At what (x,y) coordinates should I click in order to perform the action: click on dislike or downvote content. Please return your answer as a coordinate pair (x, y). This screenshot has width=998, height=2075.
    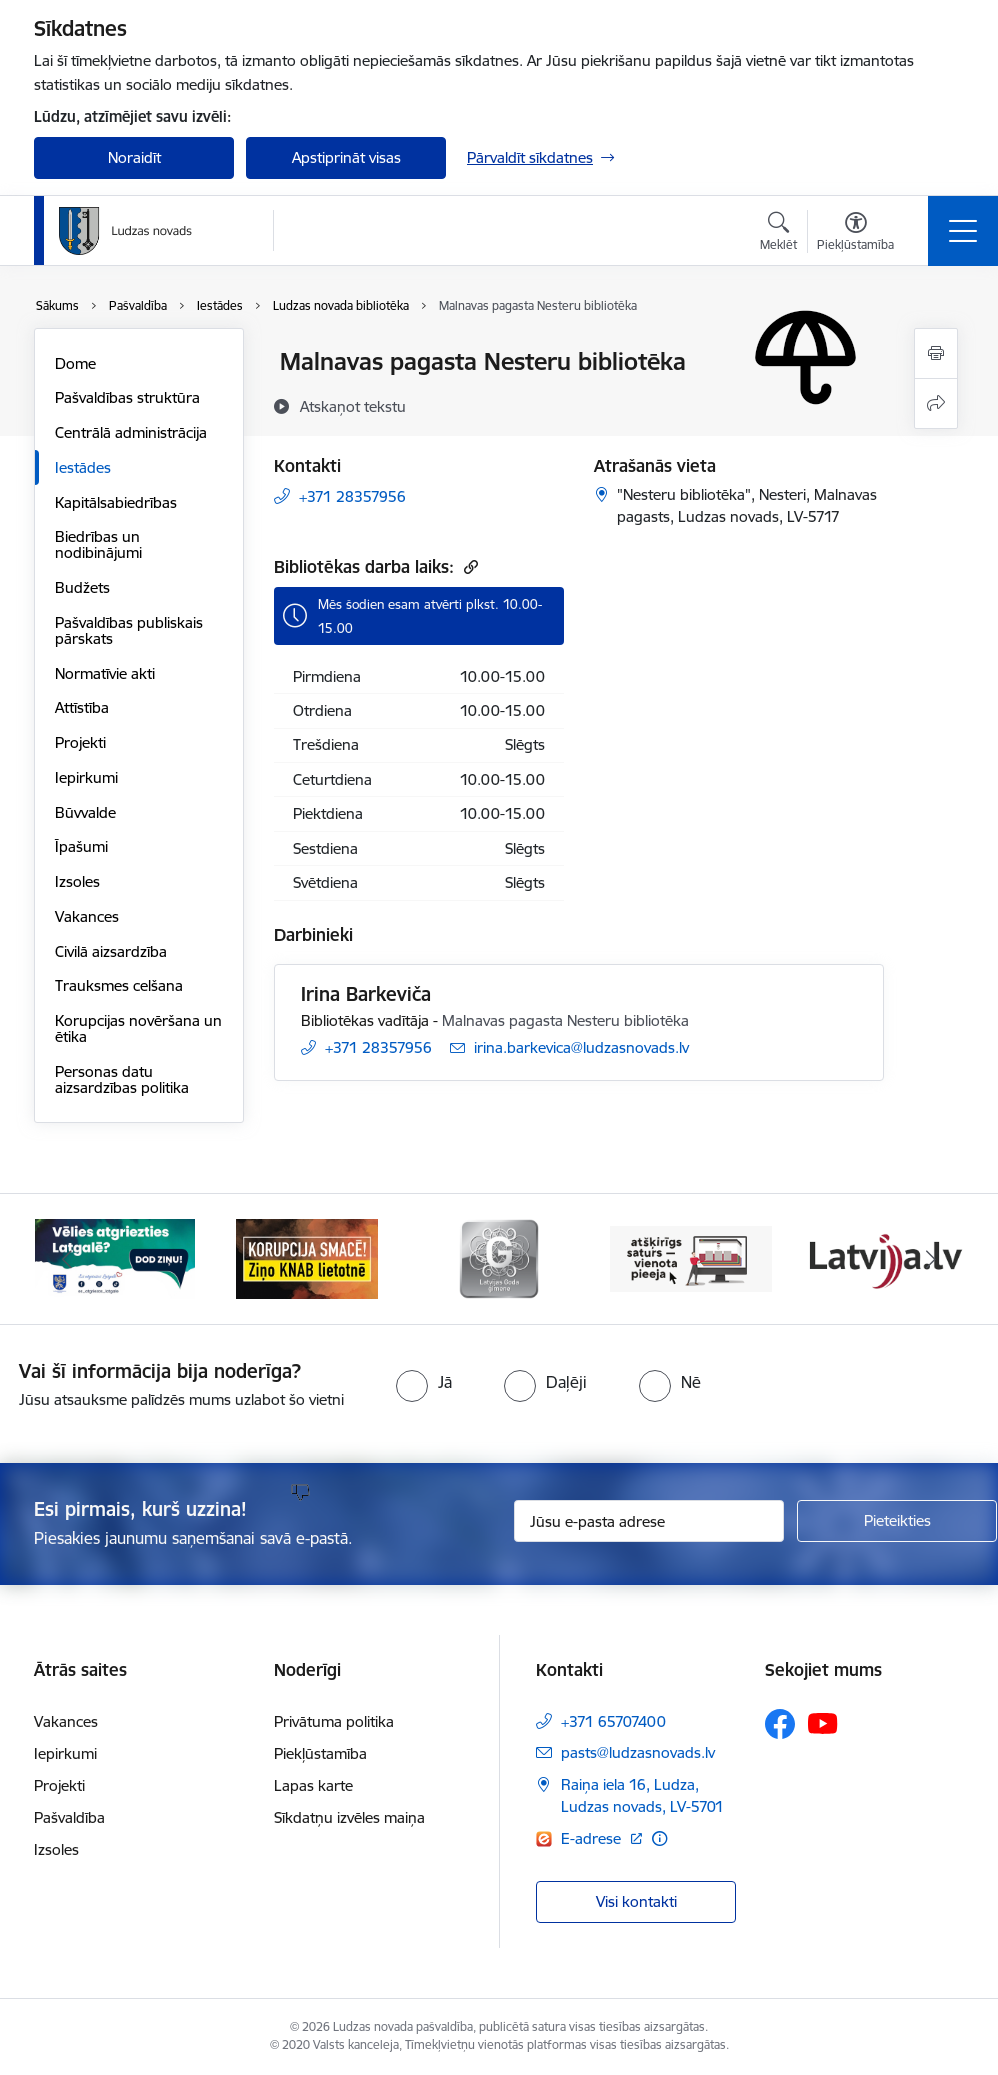
    Looking at the image, I should click on (300, 1491).